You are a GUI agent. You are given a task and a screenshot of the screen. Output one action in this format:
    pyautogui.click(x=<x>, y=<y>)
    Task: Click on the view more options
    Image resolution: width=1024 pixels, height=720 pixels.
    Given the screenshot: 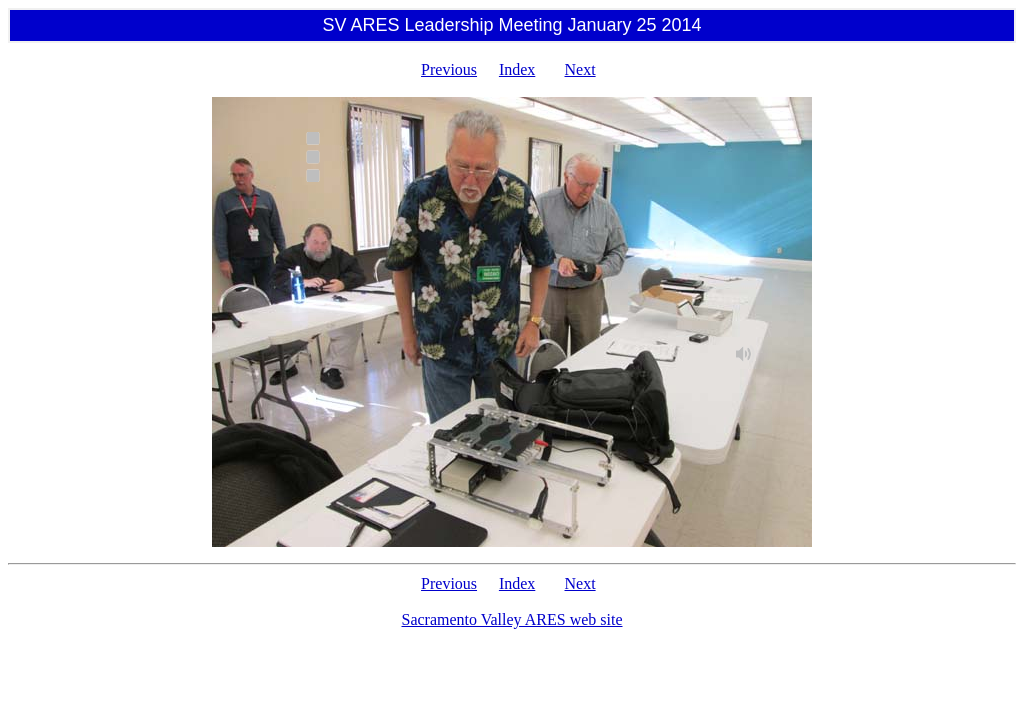 What is the action you would take?
    pyautogui.click(x=313, y=157)
    